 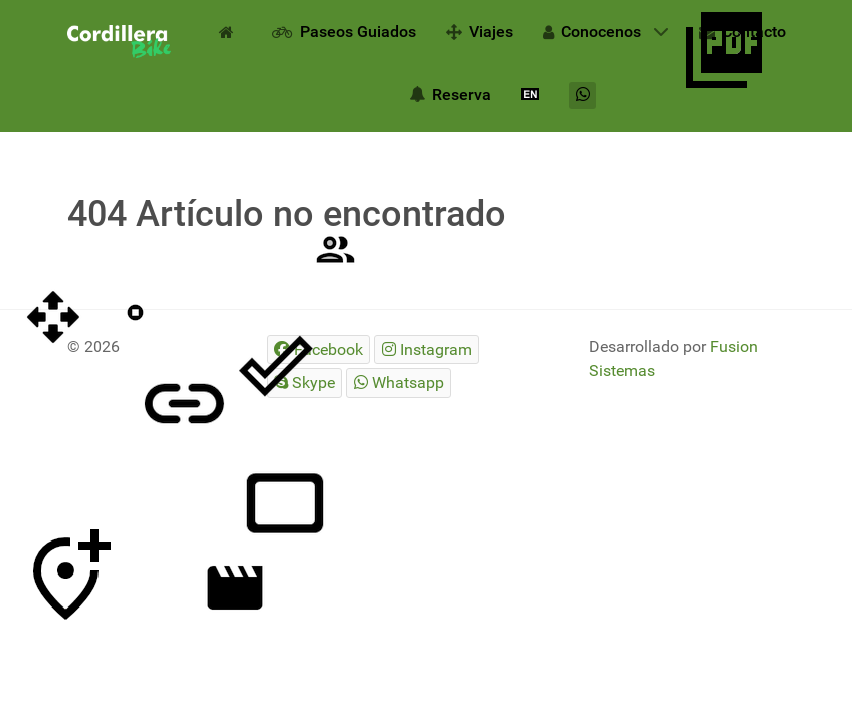 What do you see at coordinates (335, 249) in the screenshot?
I see `view contacts or people list` at bounding box center [335, 249].